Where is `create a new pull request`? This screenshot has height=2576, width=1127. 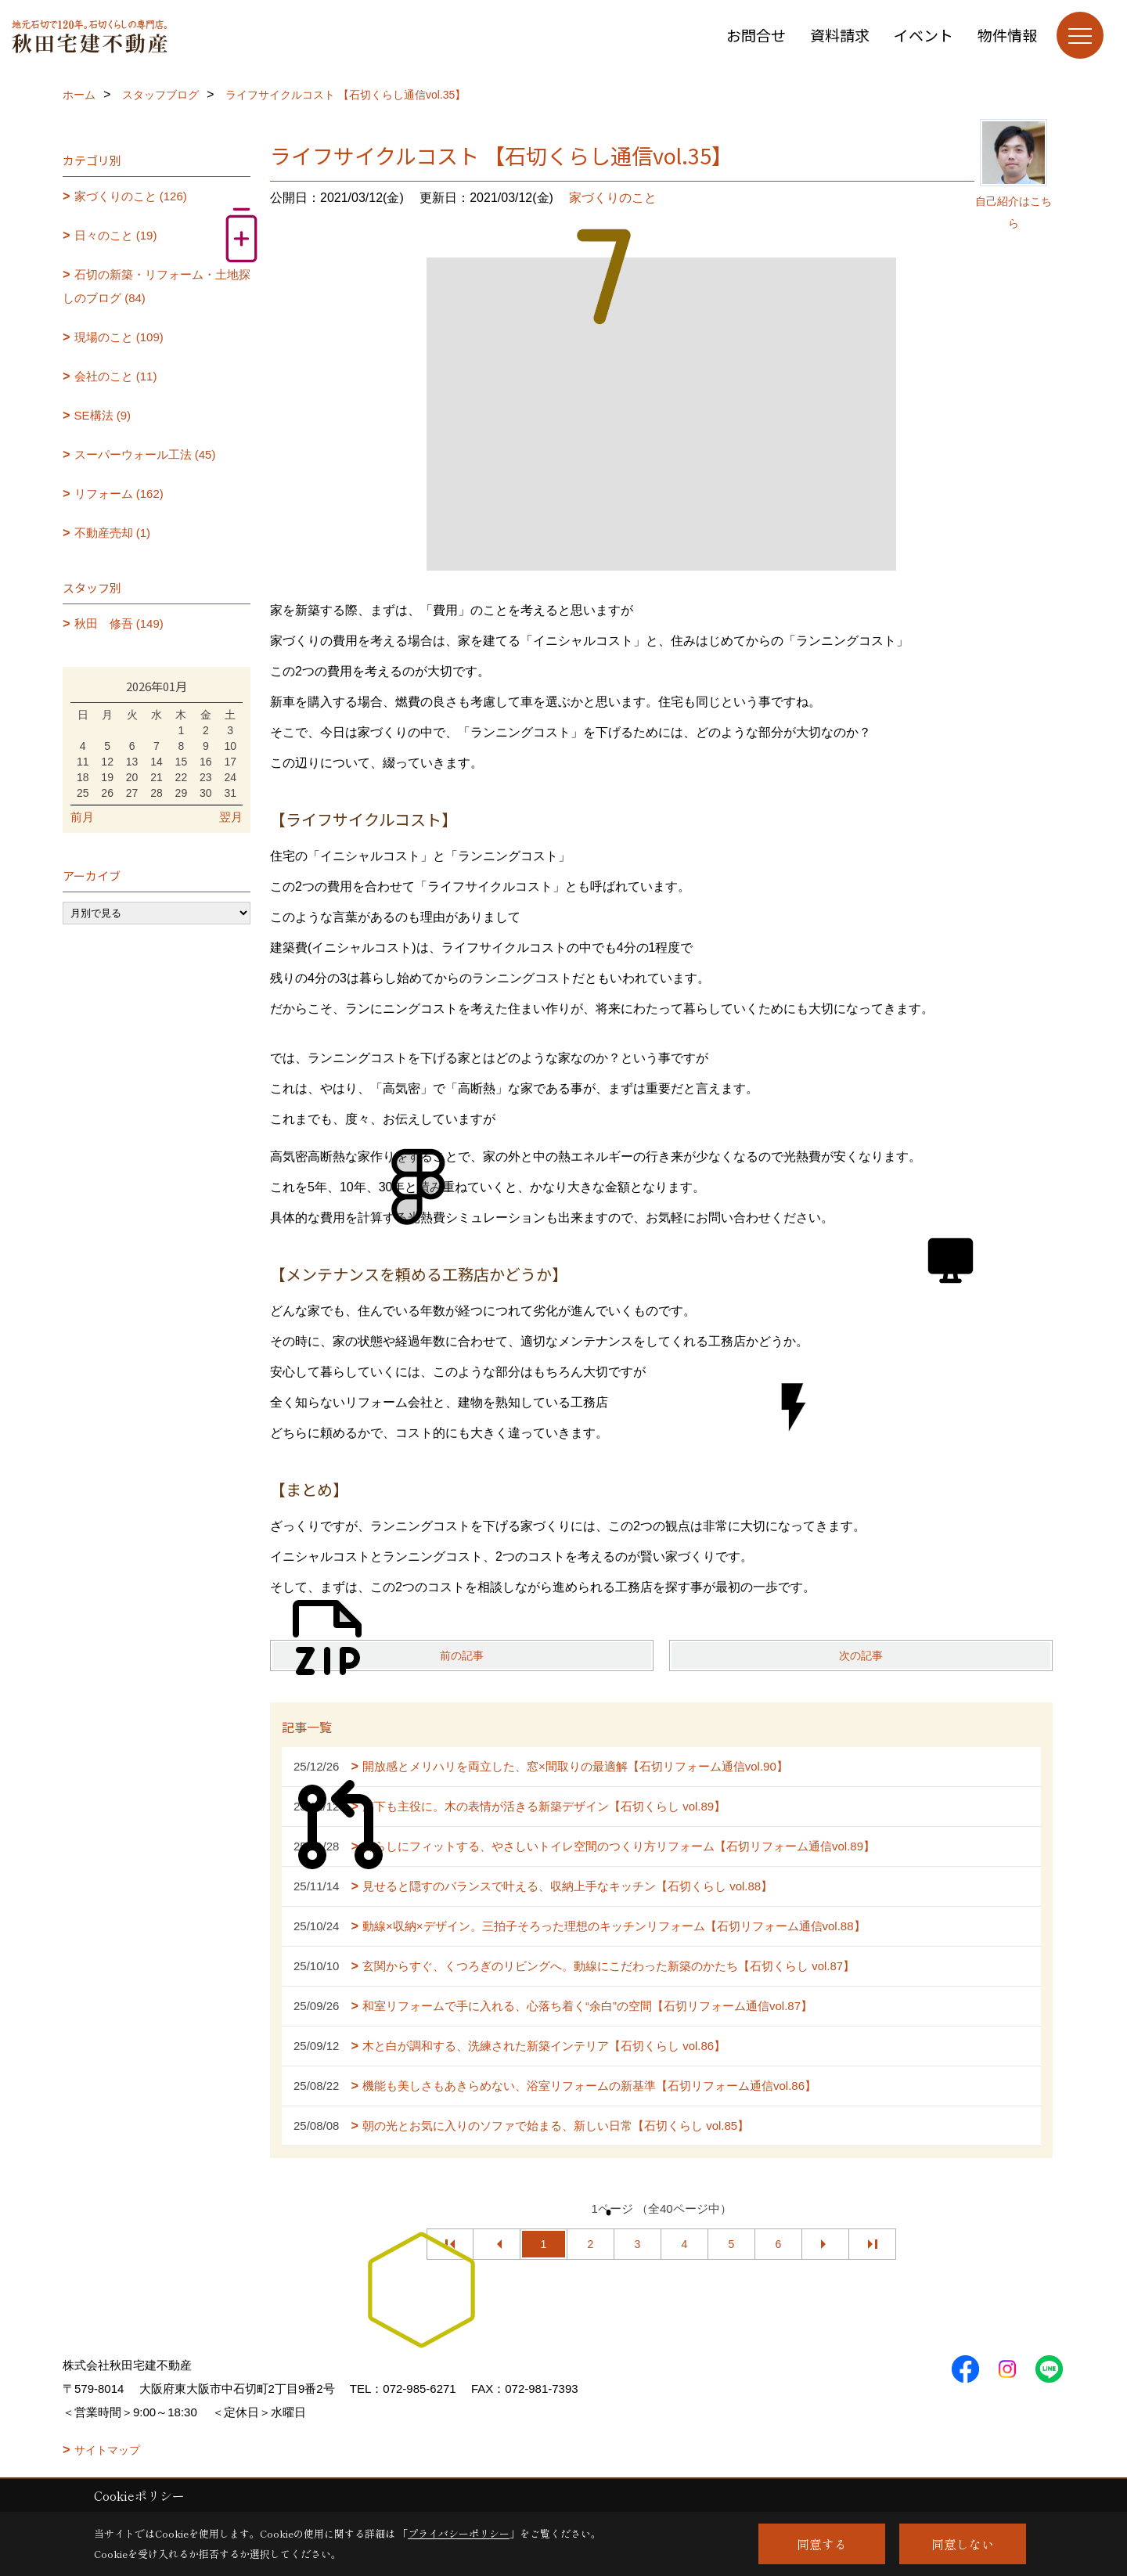
create a new pull request is located at coordinates (340, 1827).